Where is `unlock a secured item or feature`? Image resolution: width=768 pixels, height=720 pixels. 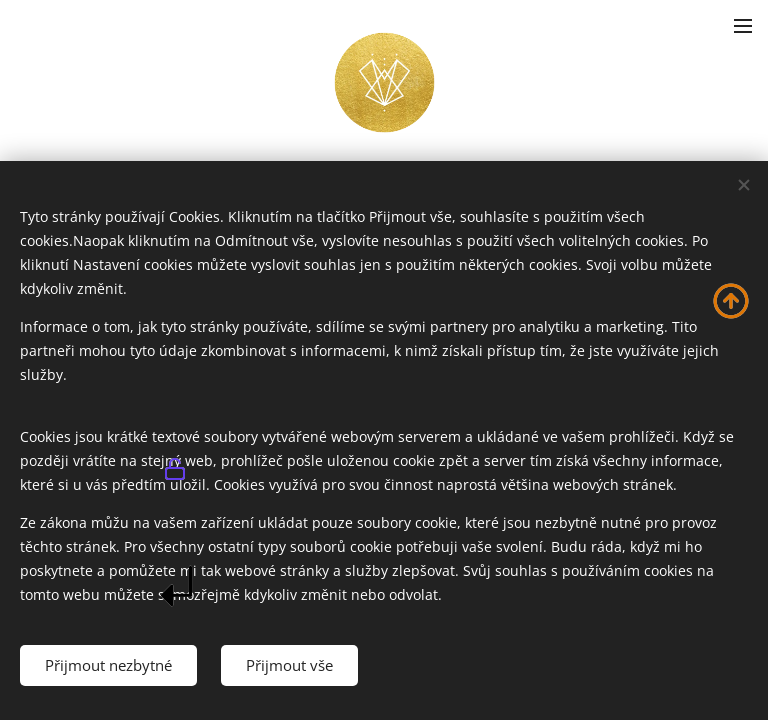 unlock a secured item or feature is located at coordinates (175, 469).